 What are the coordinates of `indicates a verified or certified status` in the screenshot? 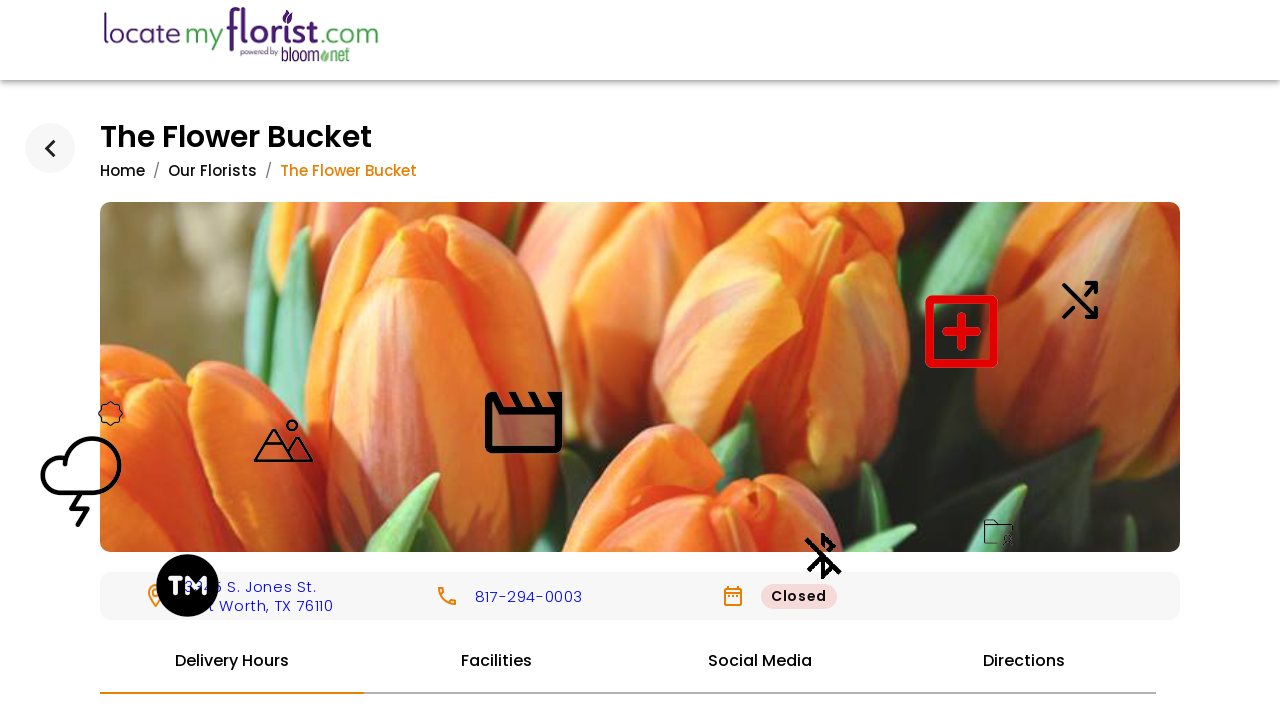 It's located at (110, 413).